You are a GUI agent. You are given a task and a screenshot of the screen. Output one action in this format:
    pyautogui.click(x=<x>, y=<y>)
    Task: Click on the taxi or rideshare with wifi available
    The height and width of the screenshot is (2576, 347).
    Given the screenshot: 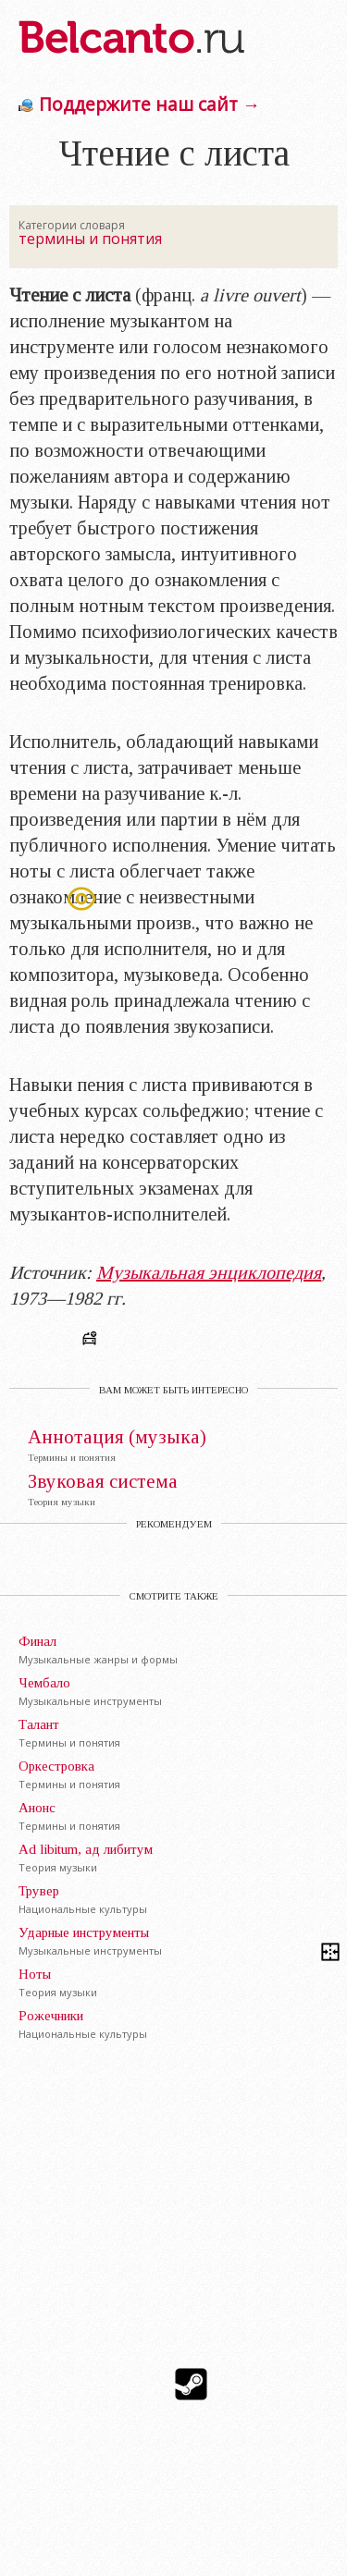 What is the action you would take?
    pyautogui.click(x=89, y=1338)
    